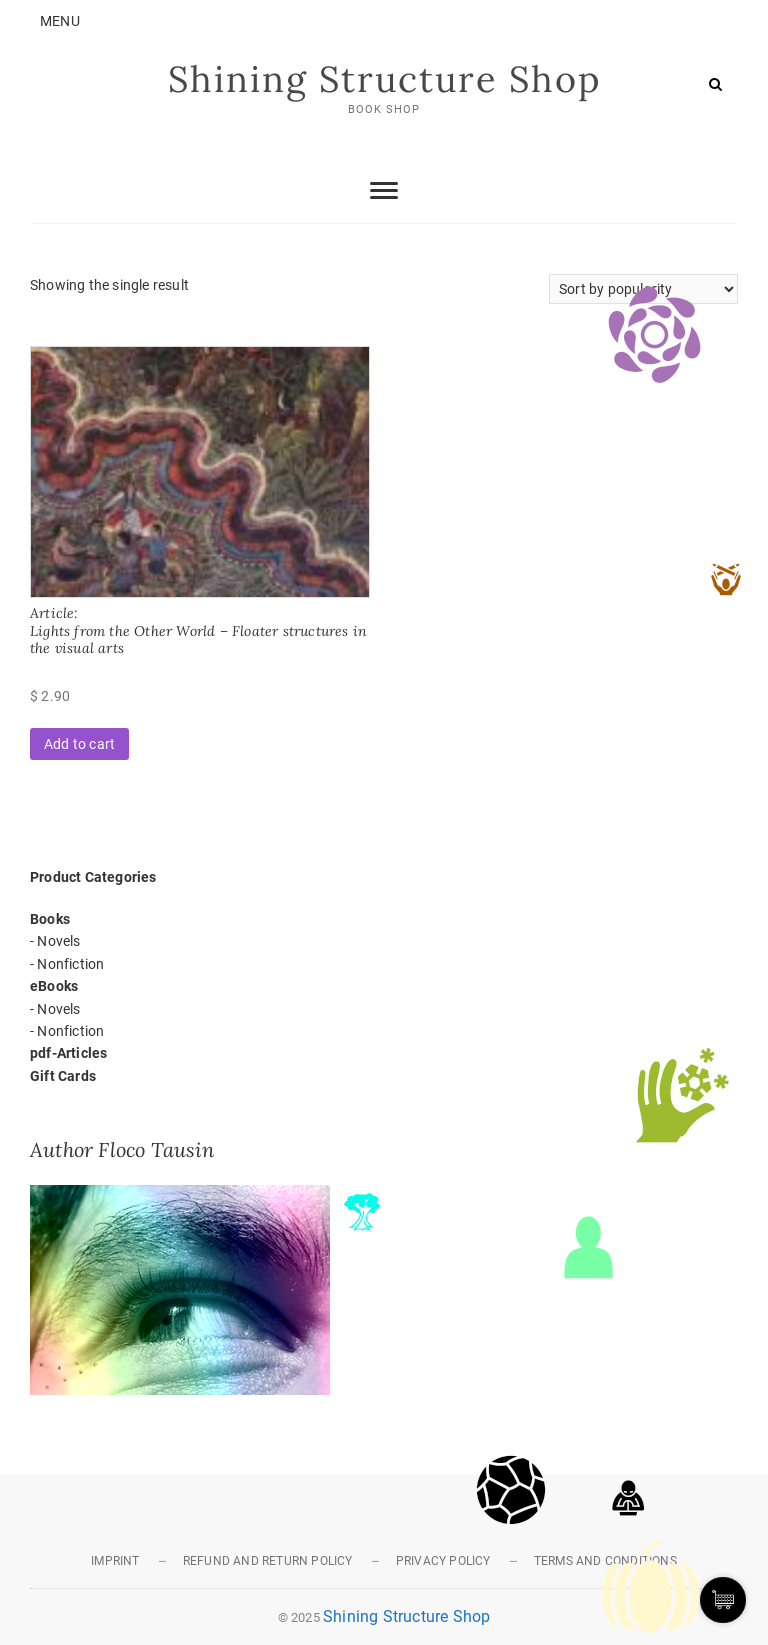  I want to click on access halloween or autumn seasonal content, so click(650, 1585).